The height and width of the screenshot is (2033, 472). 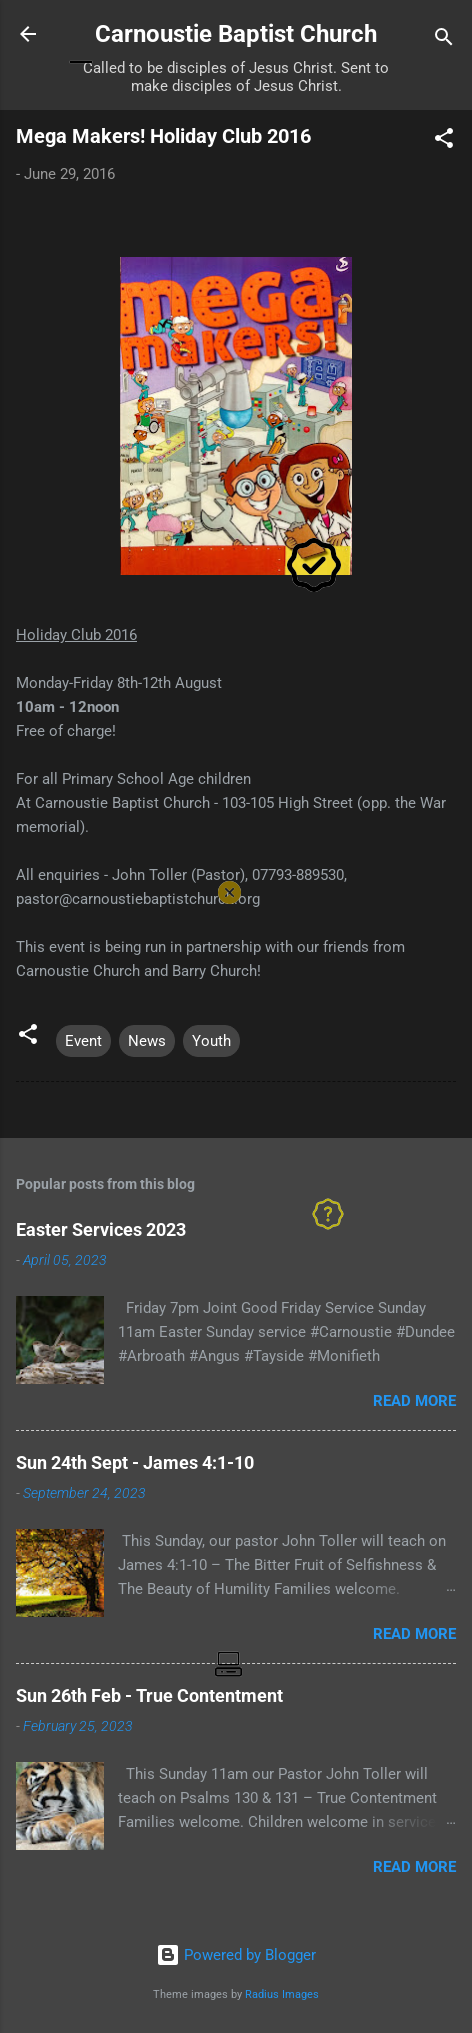 I want to click on indicates a verified account or identity, so click(x=314, y=565).